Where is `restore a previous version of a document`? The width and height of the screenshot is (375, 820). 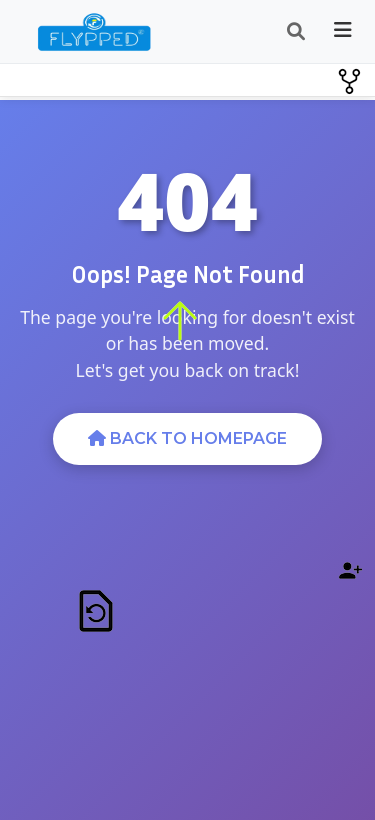
restore a previous version of a document is located at coordinates (96, 611).